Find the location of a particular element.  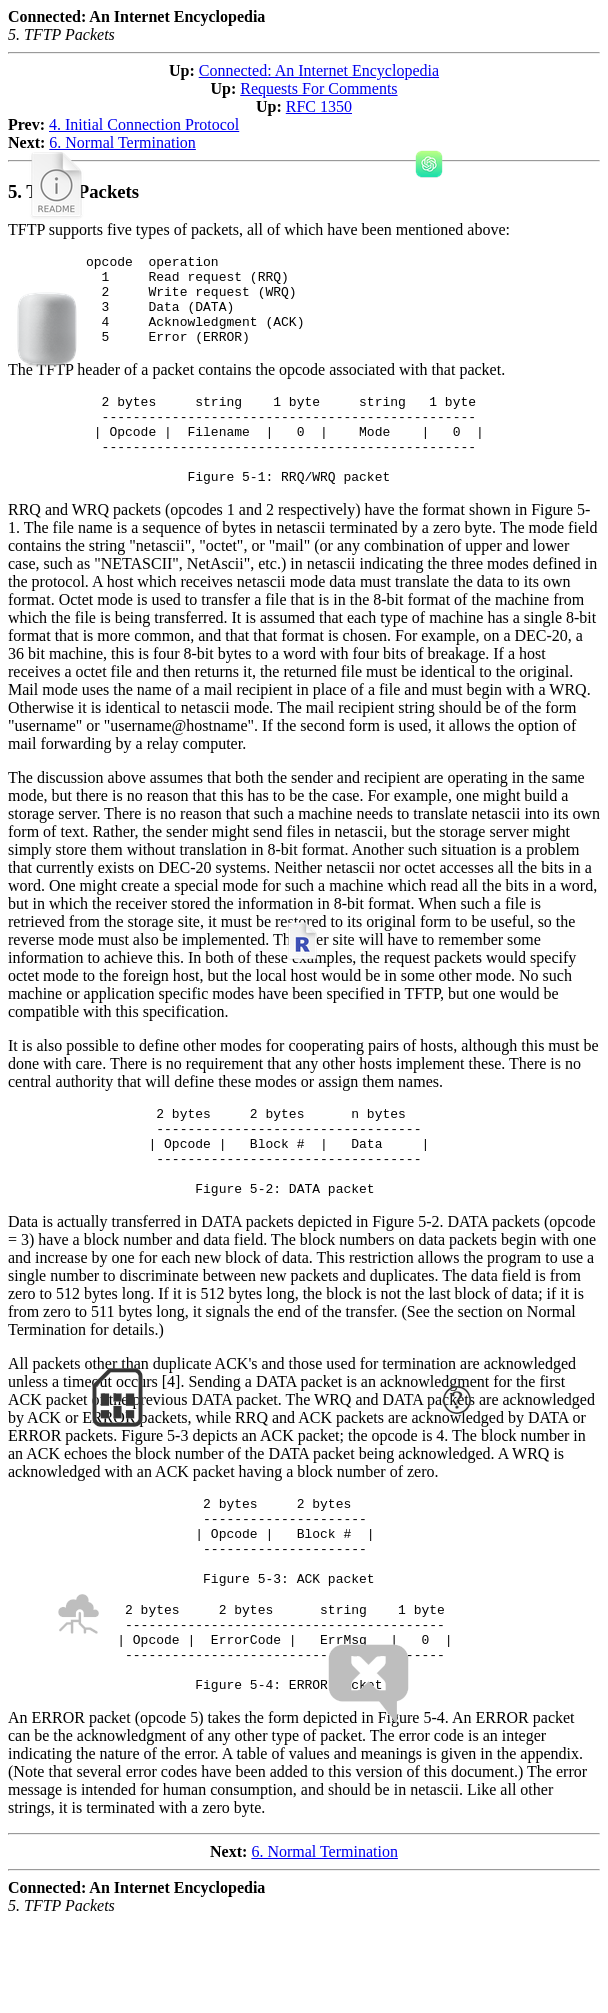

open the OpenAI ChatGPT app is located at coordinates (429, 164).